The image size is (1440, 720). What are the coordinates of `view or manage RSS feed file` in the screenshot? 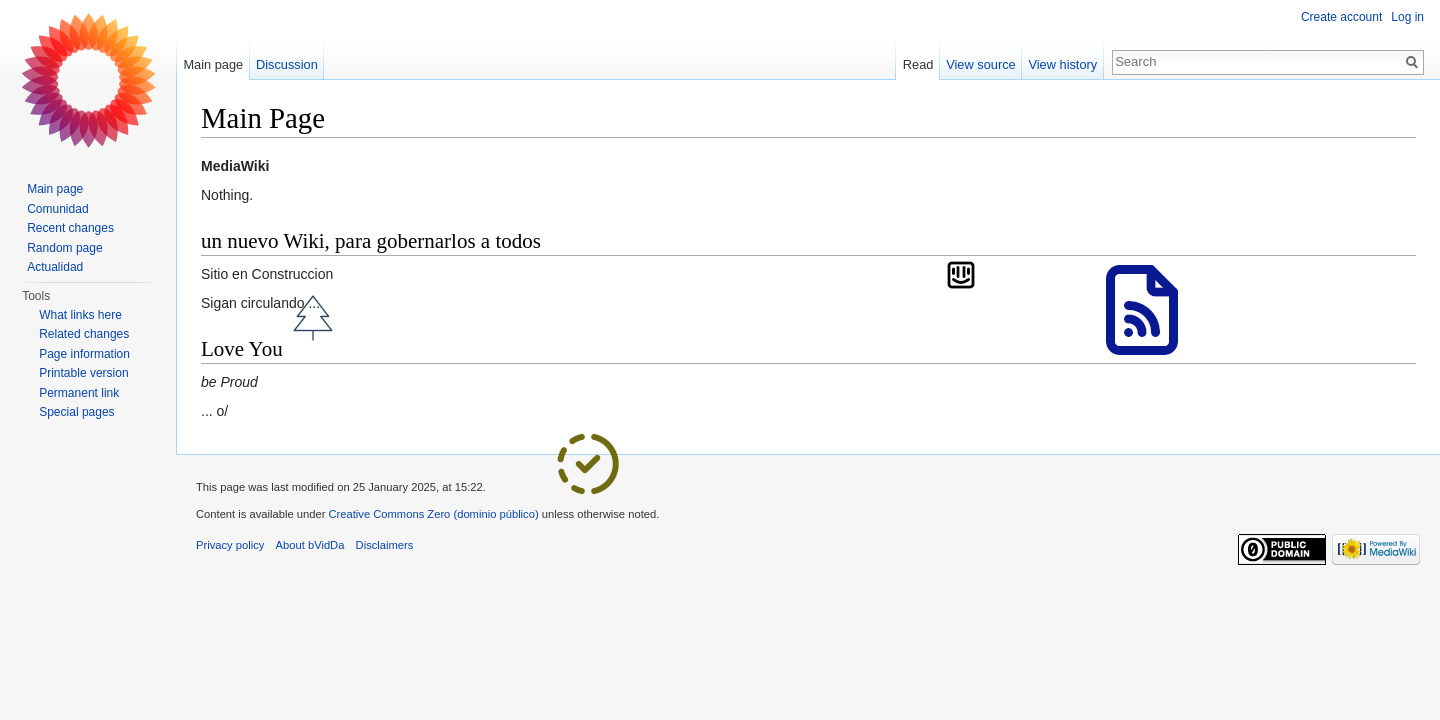 It's located at (1142, 310).